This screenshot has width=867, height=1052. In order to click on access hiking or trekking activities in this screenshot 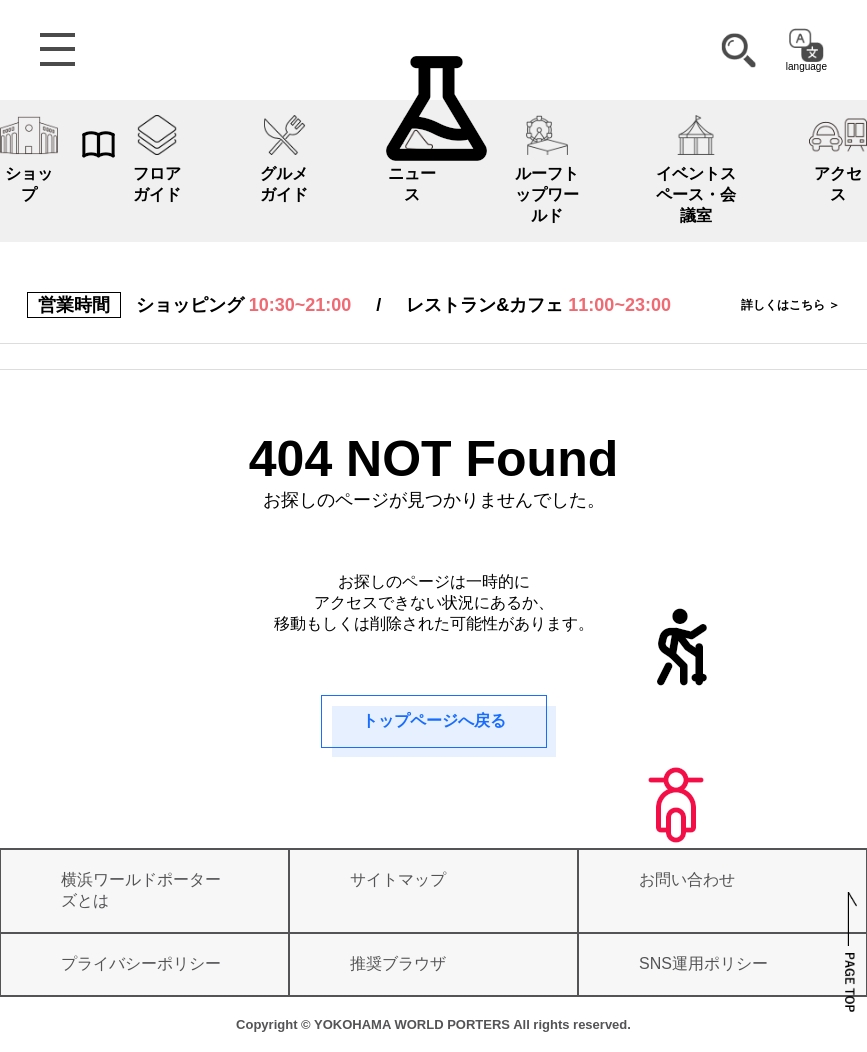, I will do `click(680, 647)`.